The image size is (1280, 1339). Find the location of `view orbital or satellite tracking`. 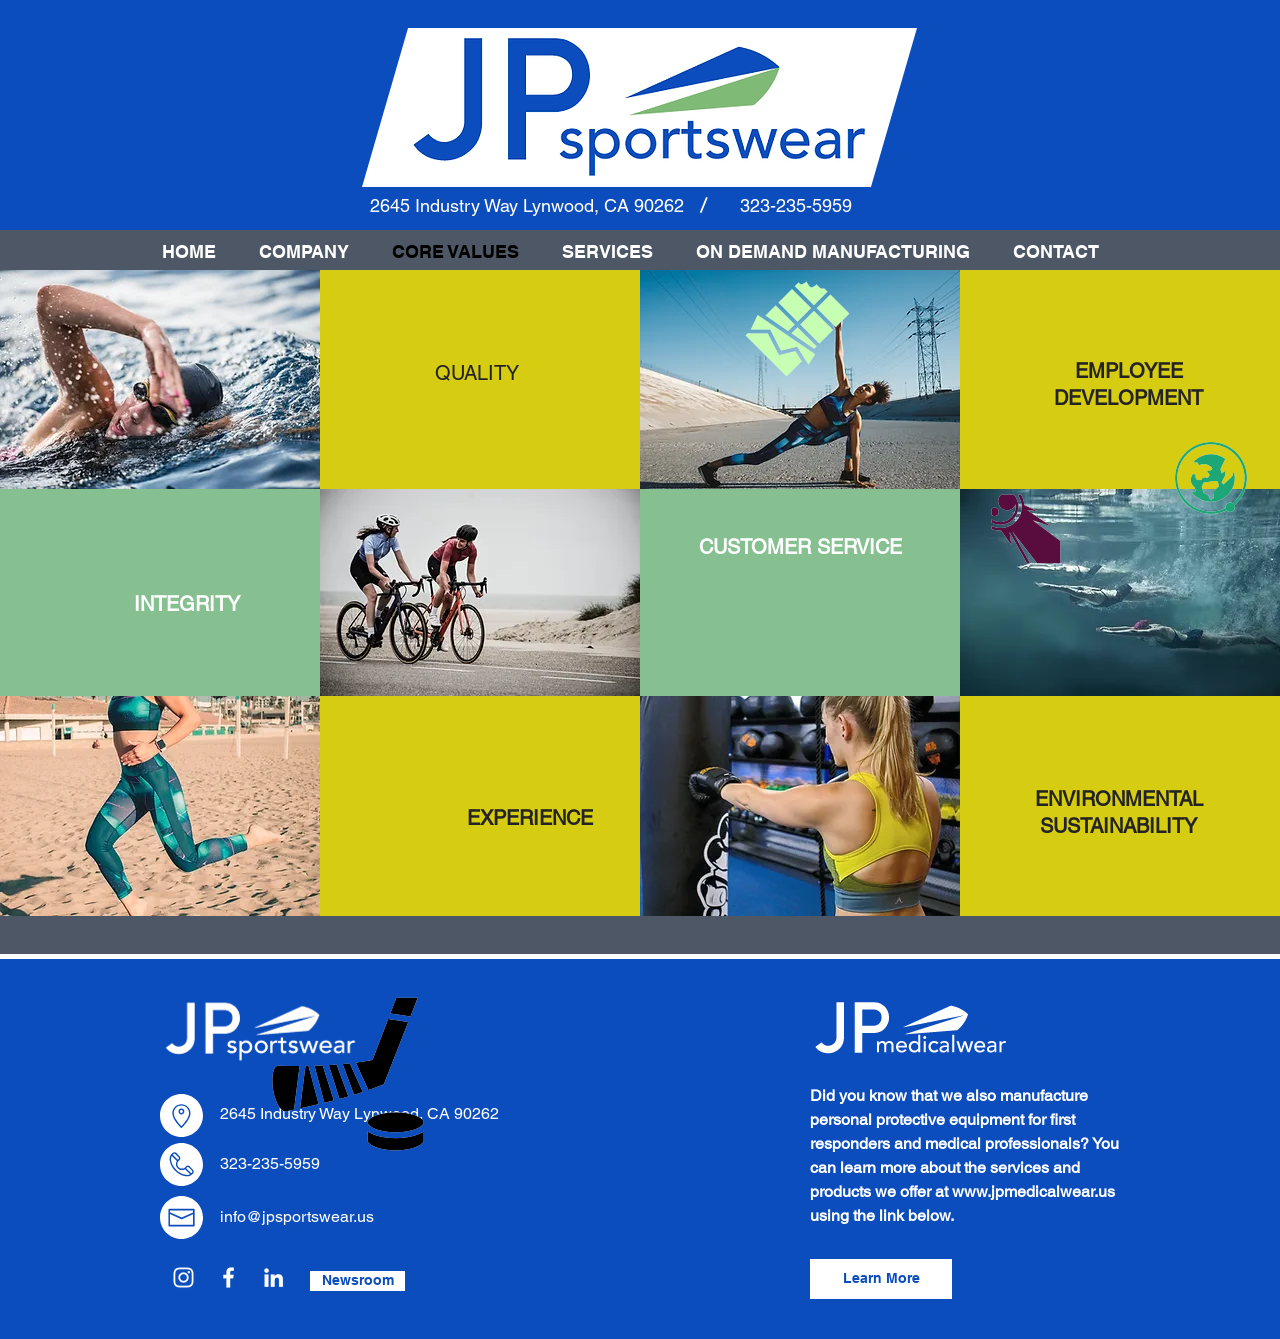

view orbital or satellite tracking is located at coordinates (1211, 478).